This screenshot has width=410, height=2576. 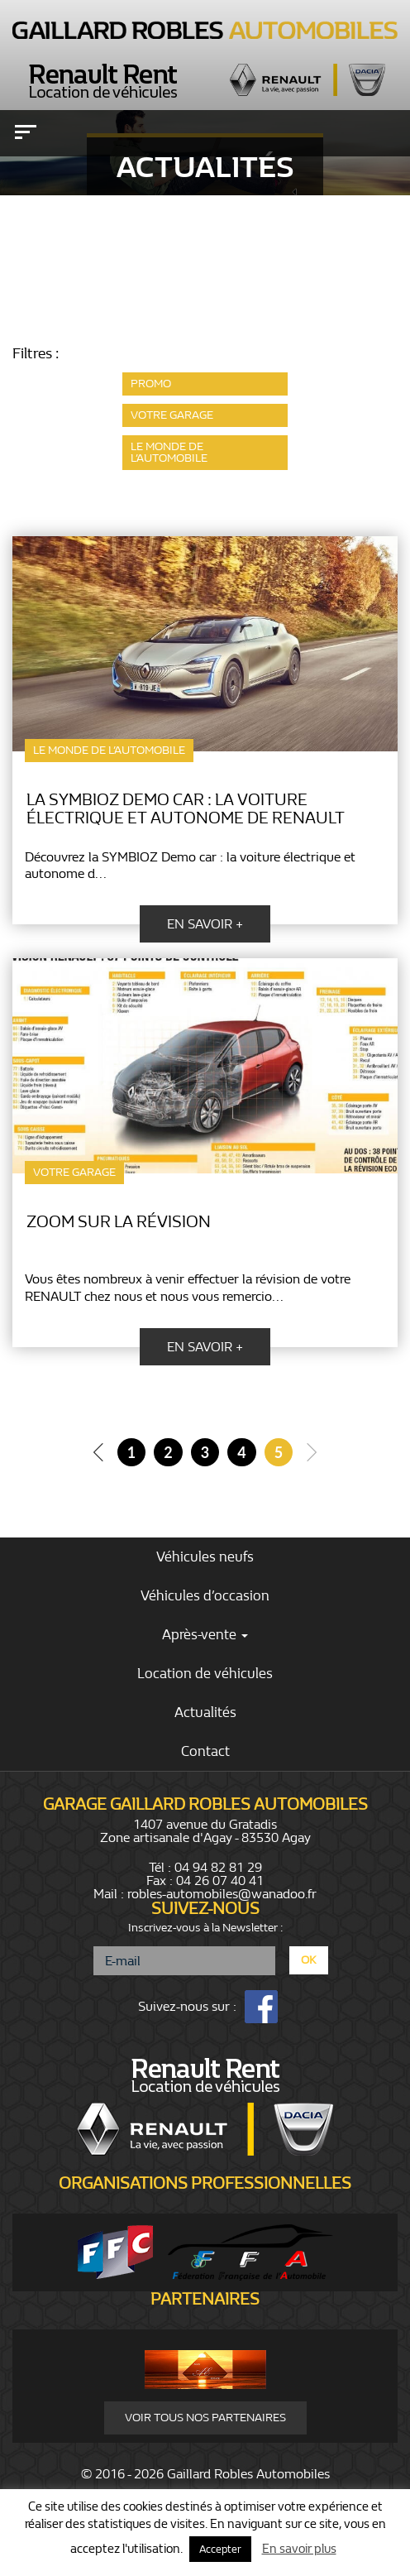 What do you see at coordinates (294, 192) in the screenshot?
I see `navigate back to the previous screen` at bounding box center [294, 192].